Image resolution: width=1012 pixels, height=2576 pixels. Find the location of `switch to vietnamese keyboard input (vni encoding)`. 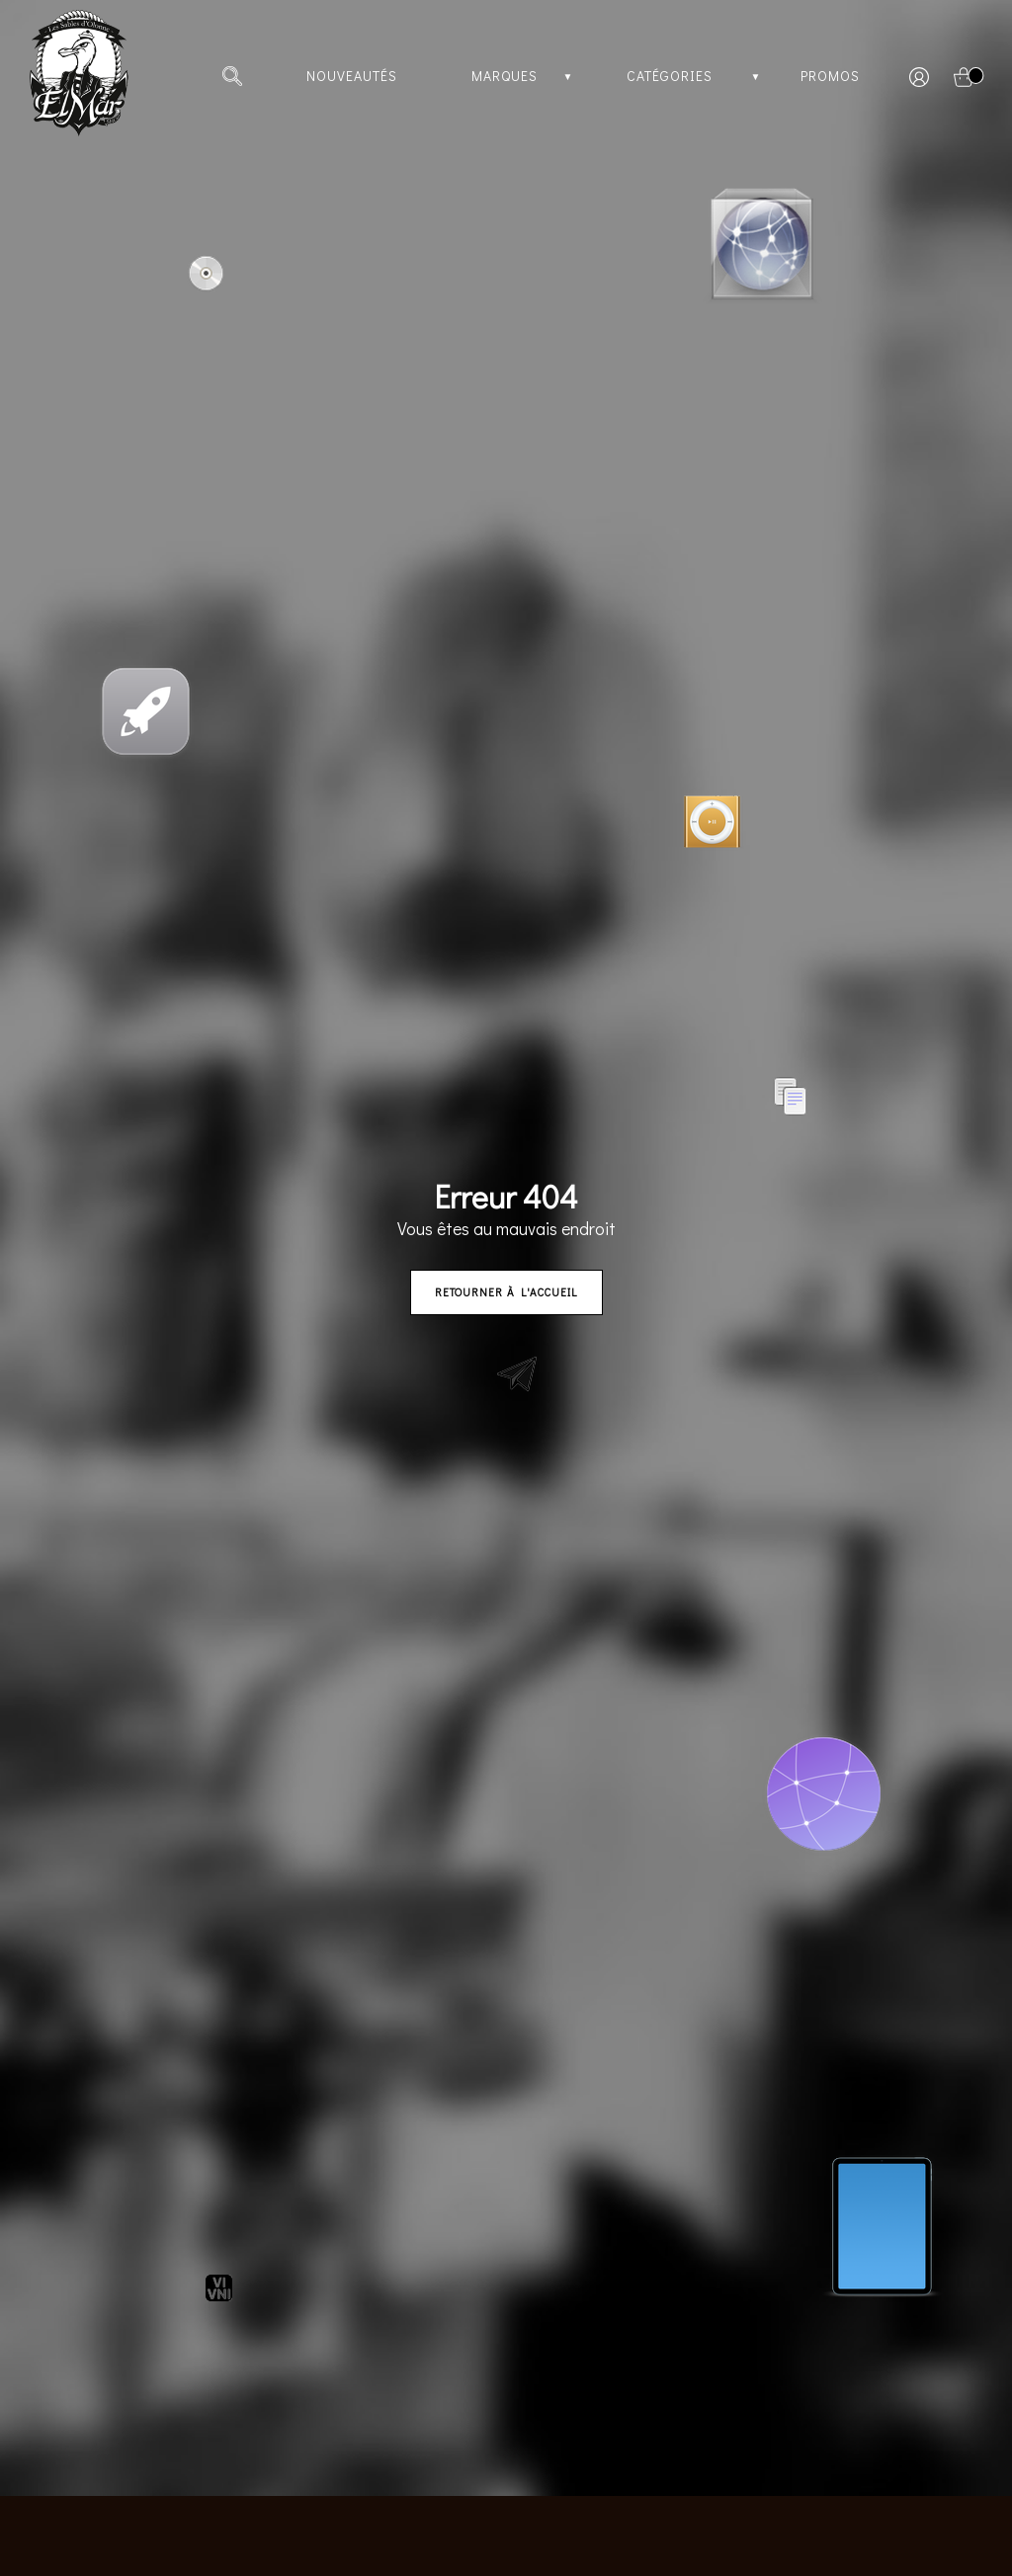

switch to vietnamese keyboard input (vni encoding) is located at coordinates (218, 2287).